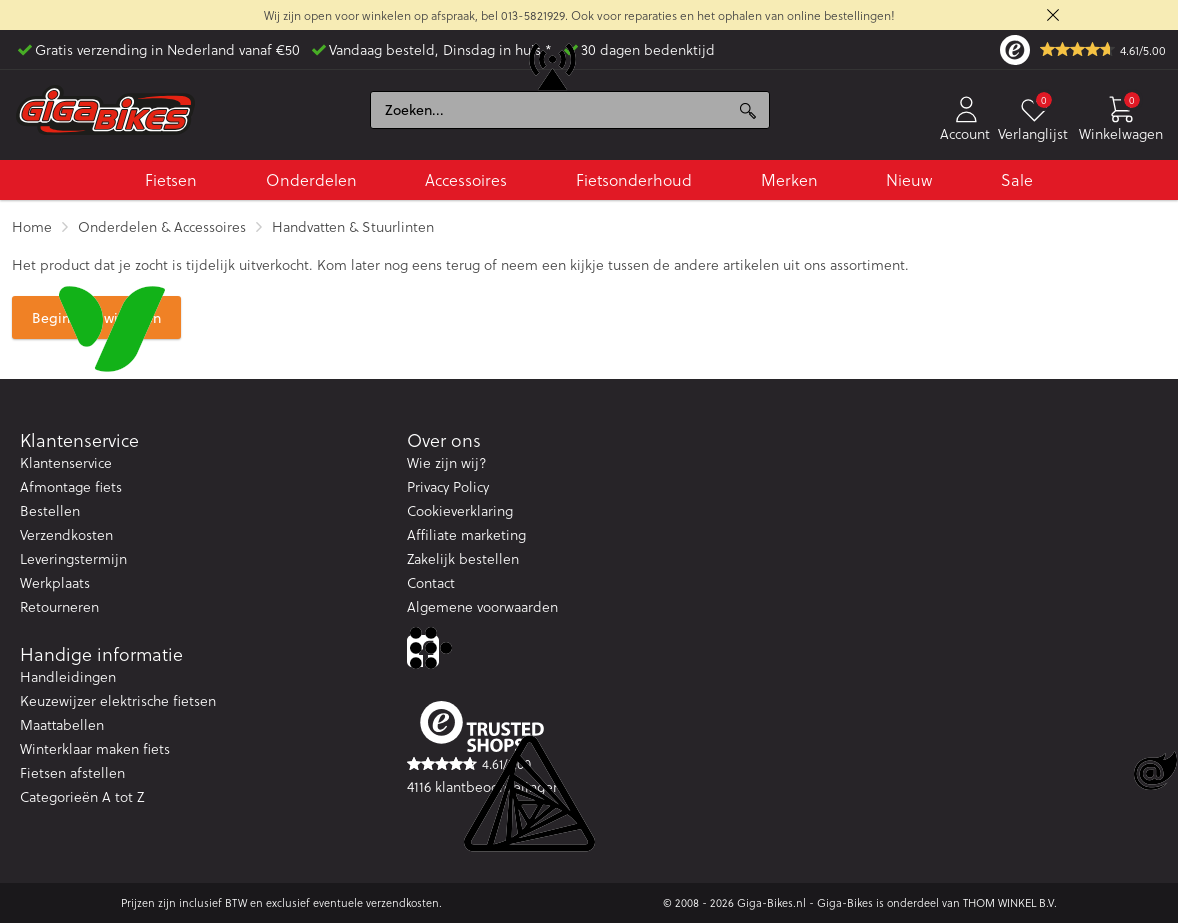 The height and width of the screenshot is (923, 1178). I want to click on open the Affine app, so click(529, 793).